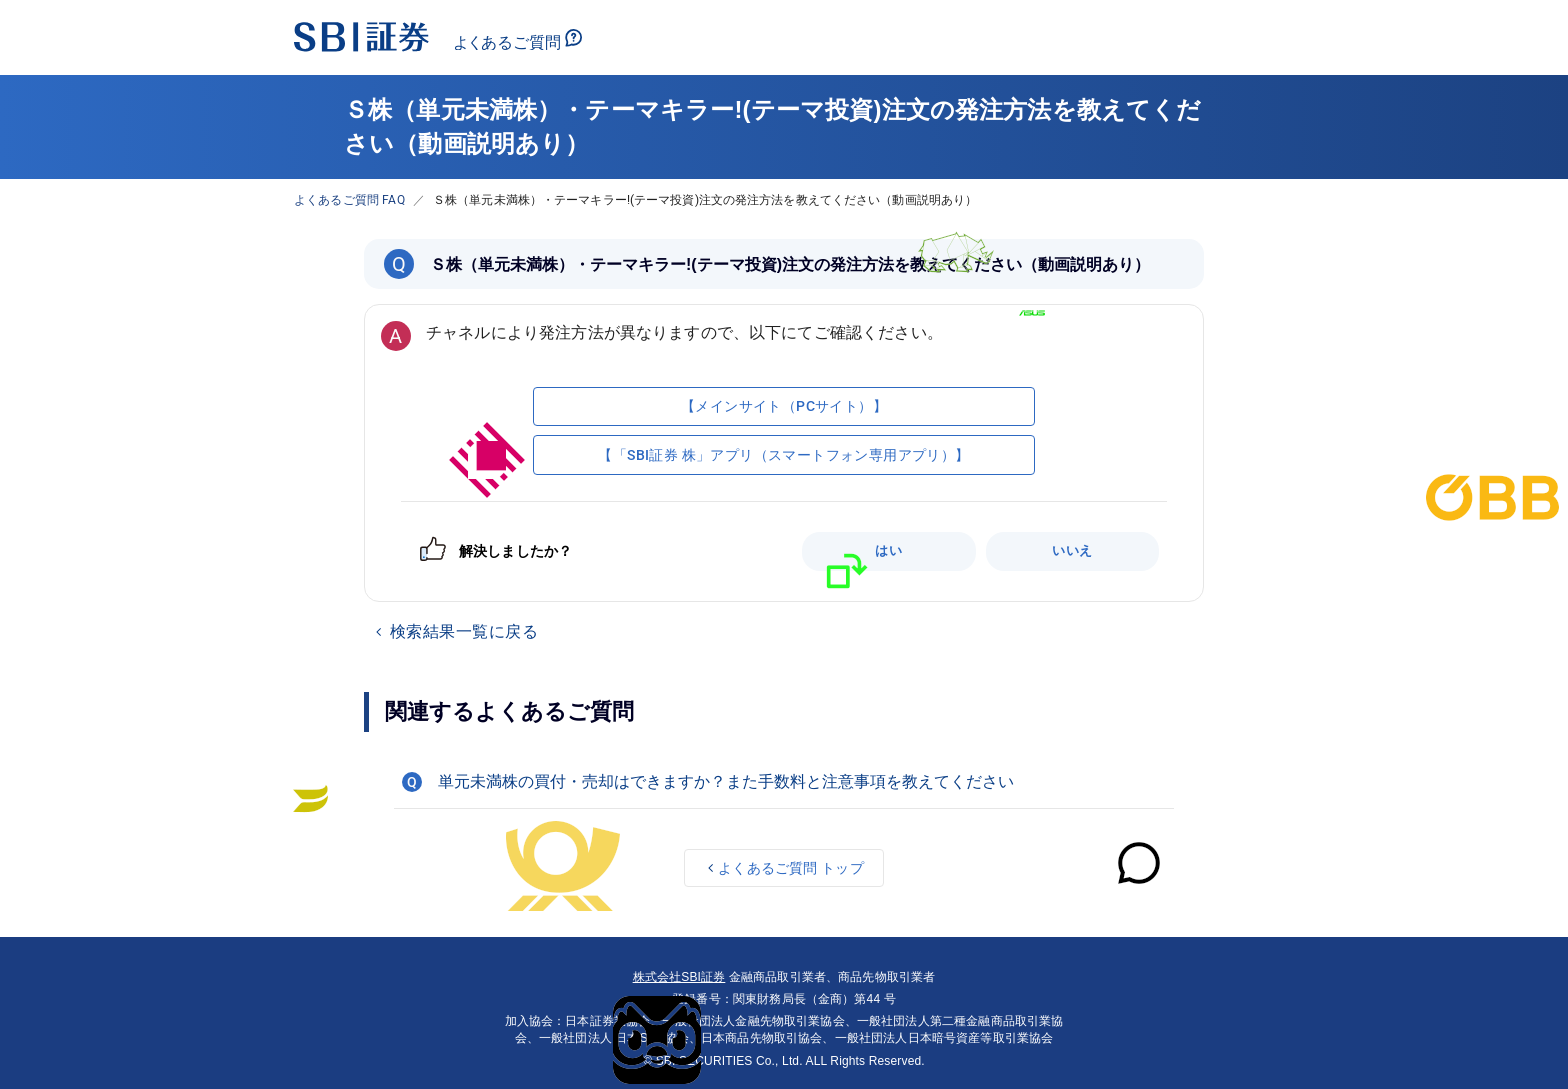 Image resolution: width=1568 pixels, height=1089 pixels. What do you see at coordinates (1492, 497) in the screenshot?
I see `navigate to ÖBB austrian railway services` at bounding box center [1492, 497].